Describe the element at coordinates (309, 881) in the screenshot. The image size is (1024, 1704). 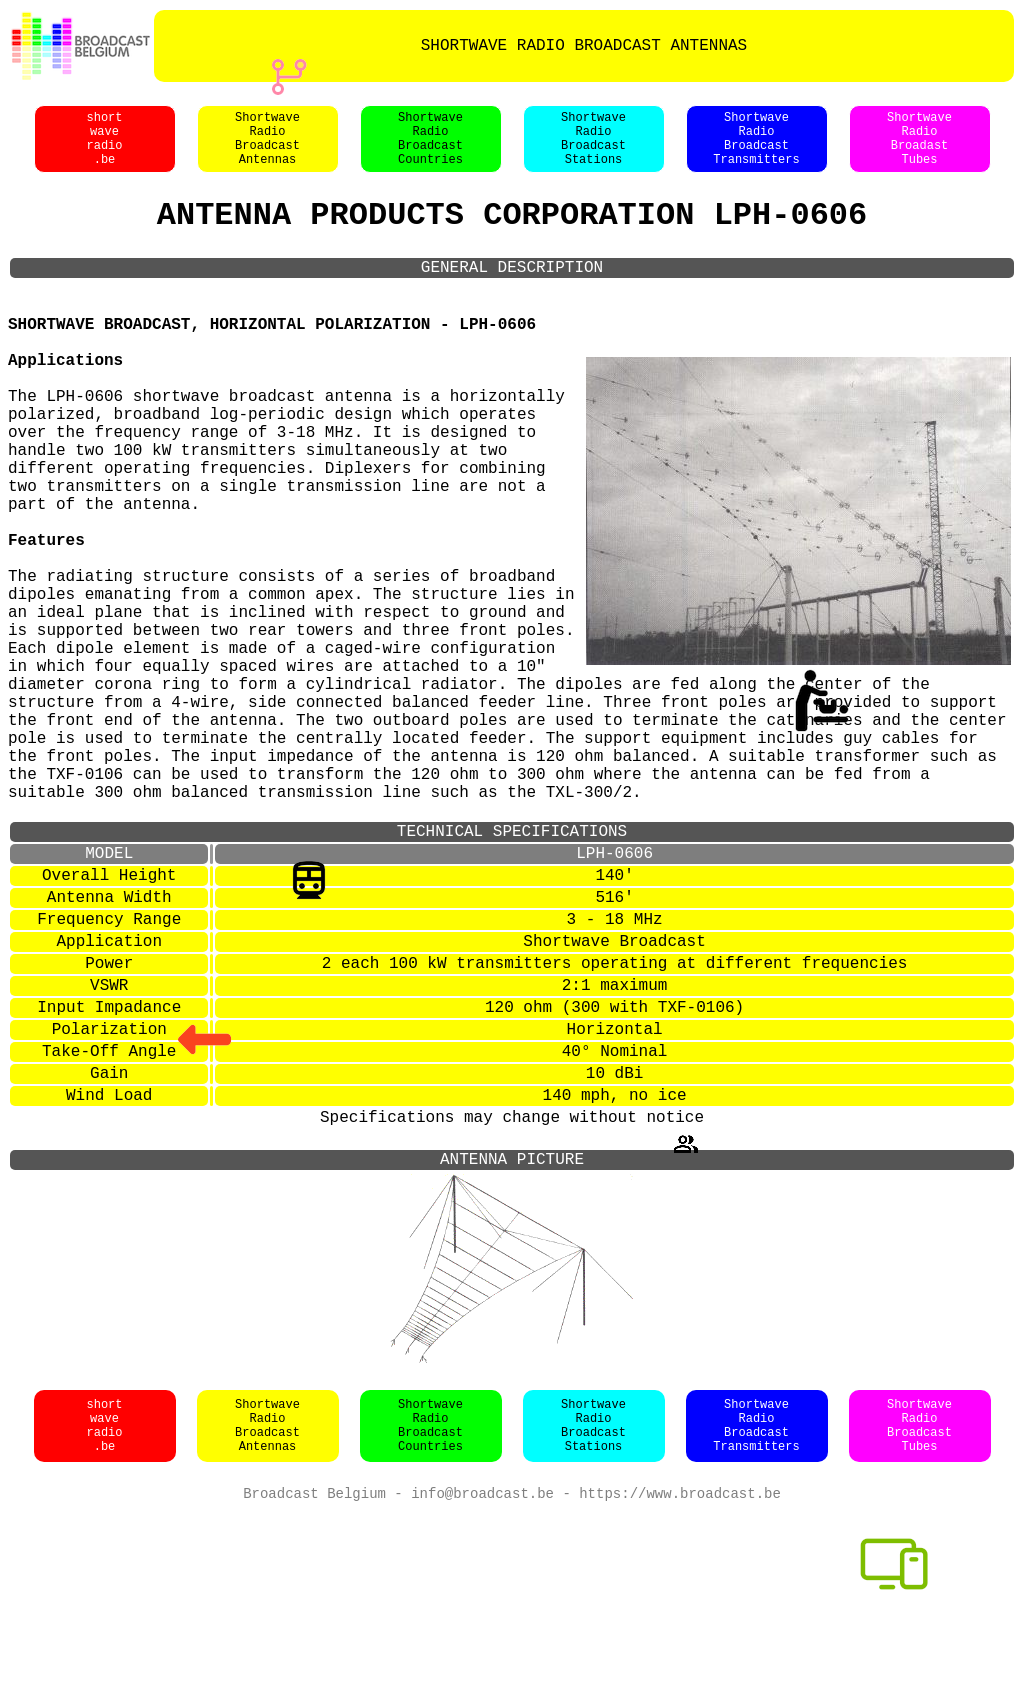
I see `get public transit directions` at that location.